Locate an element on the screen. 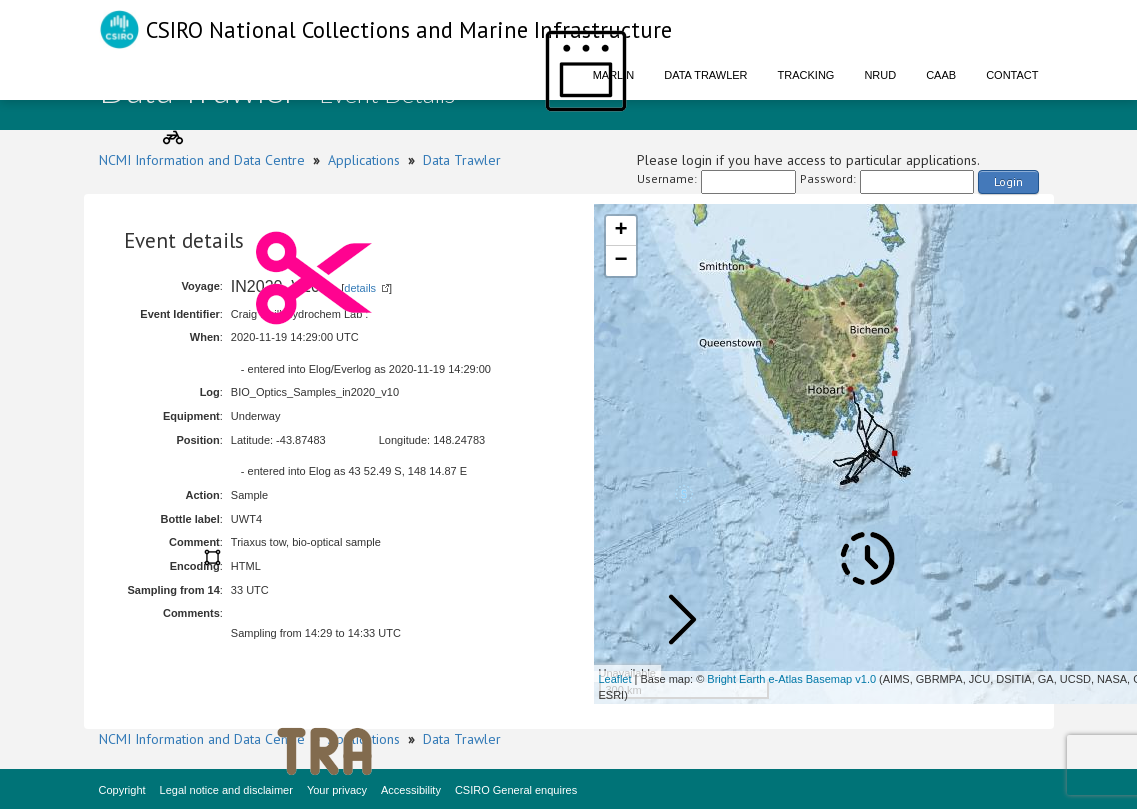  toggle viewing history on or off is located at coordinates (867, 558).